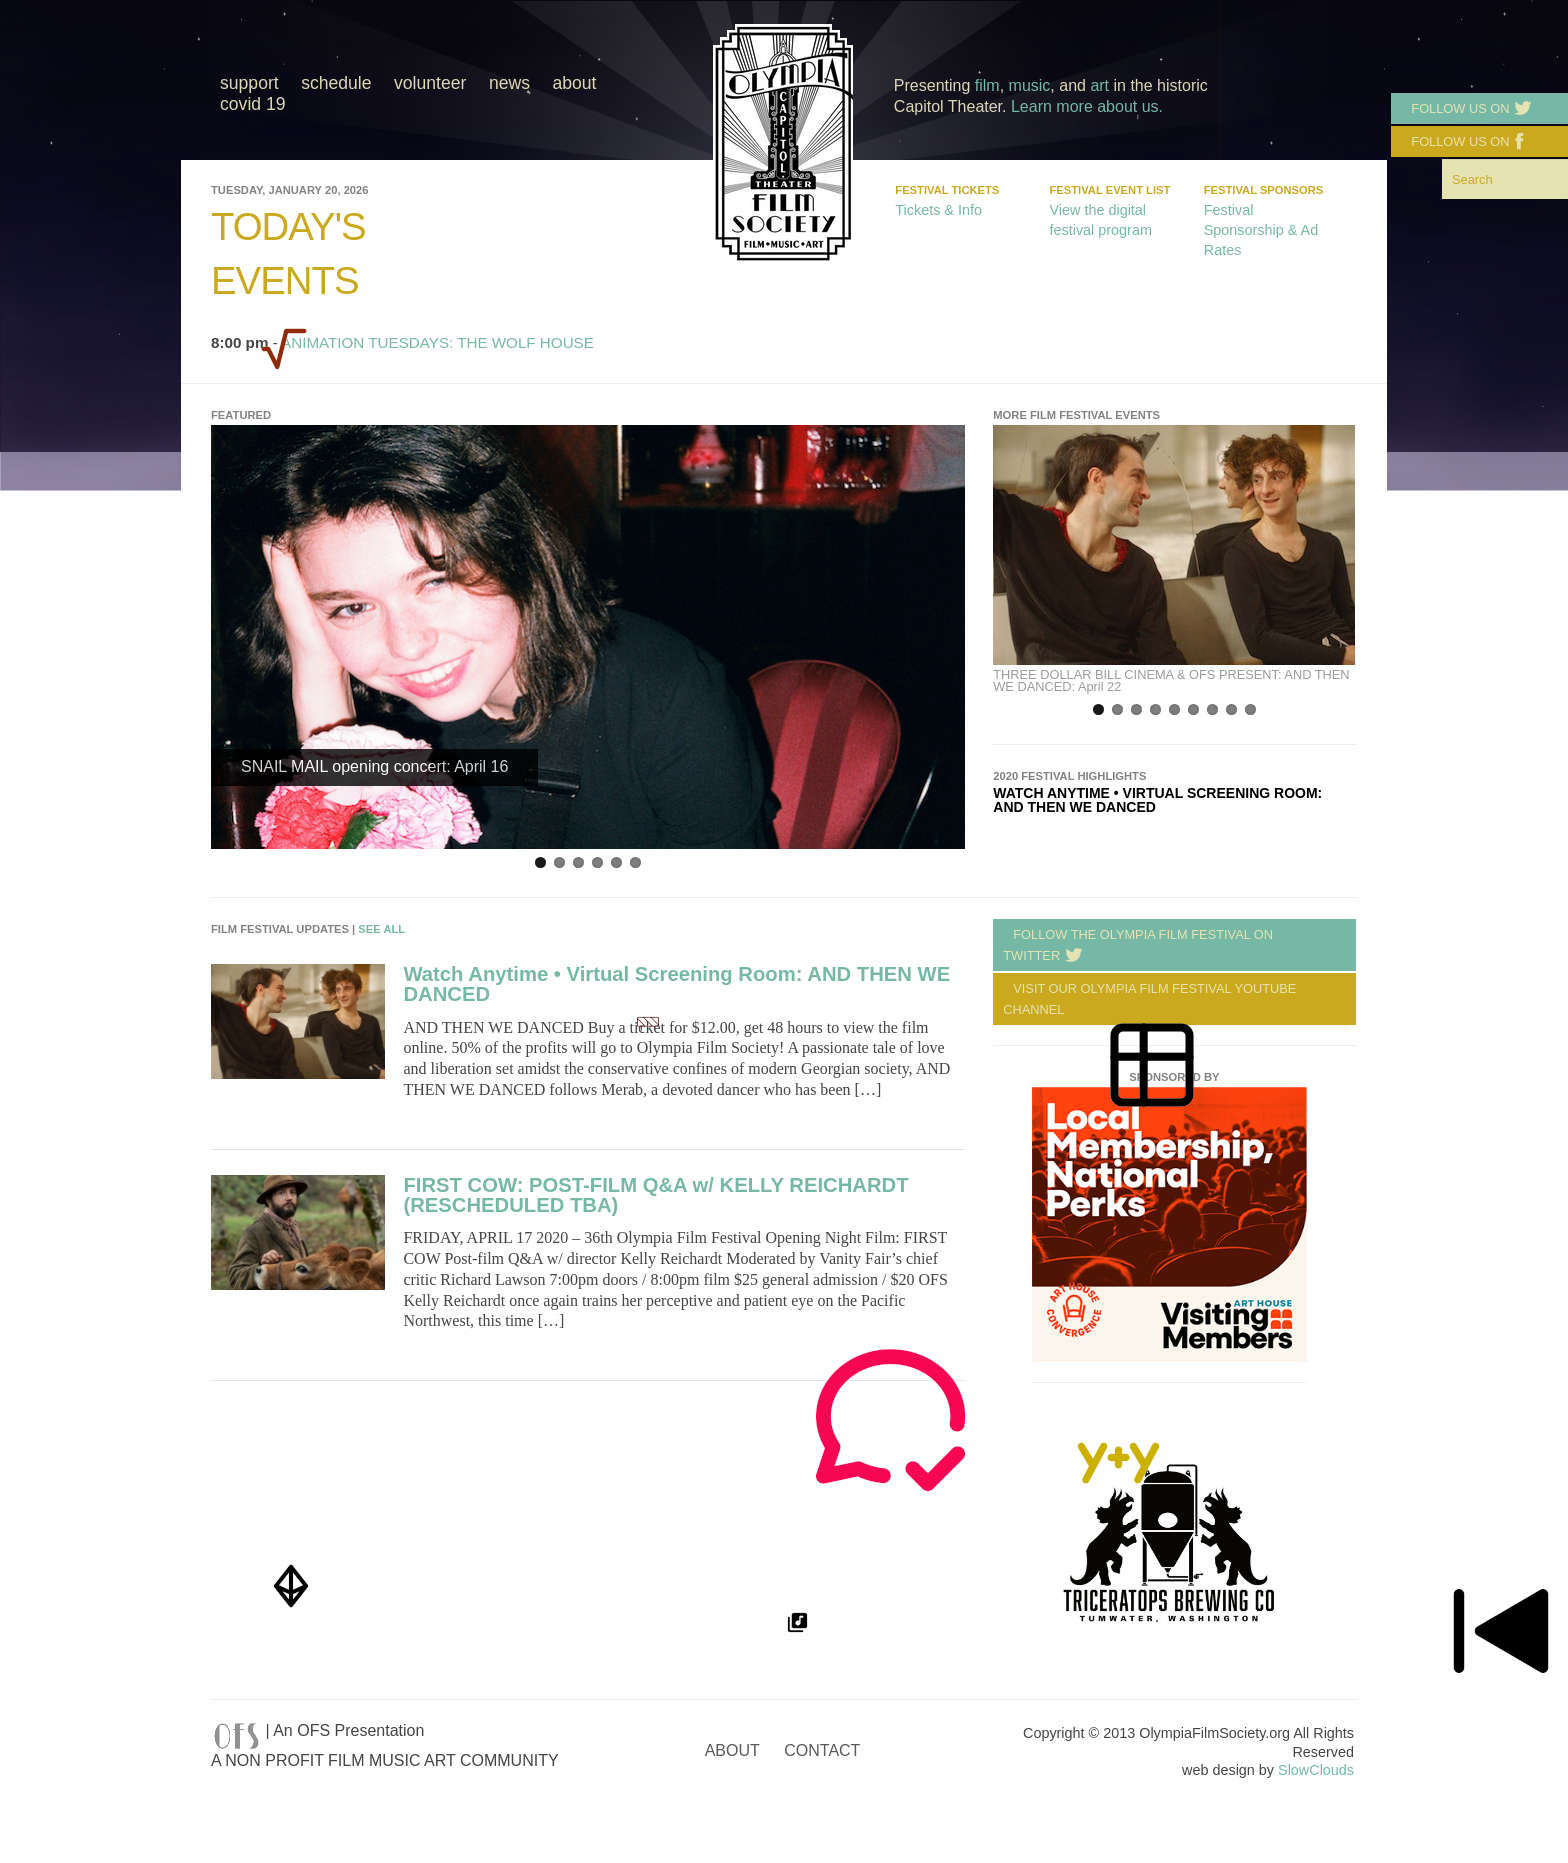  Describe the element at coordinates (1501, 1631) in the screenshot. I see `skip to previous track` at that location.